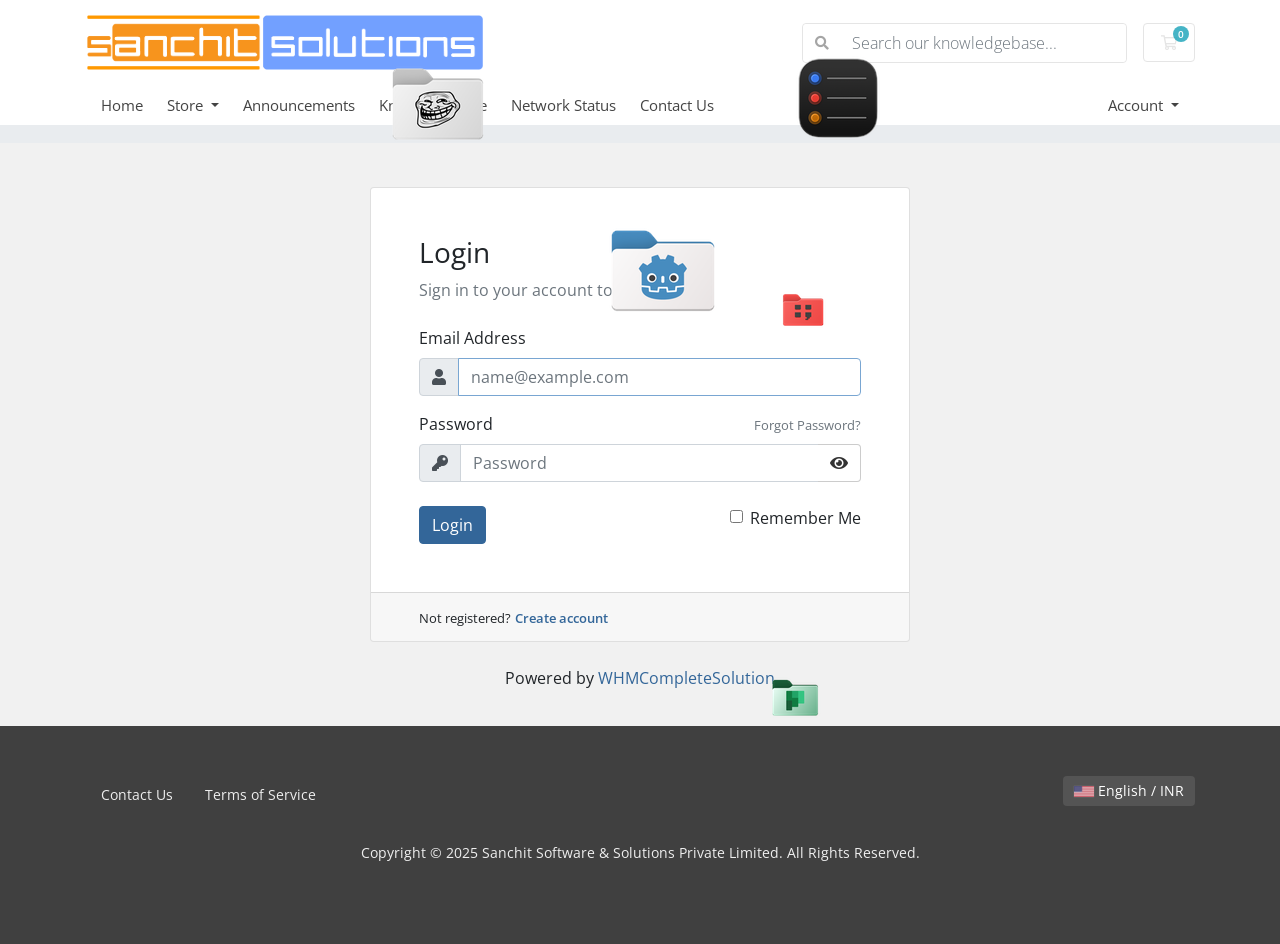  Describe the element at coordinates (437, 106) in the screenshot. I see `open your meme collection folder` at that location.